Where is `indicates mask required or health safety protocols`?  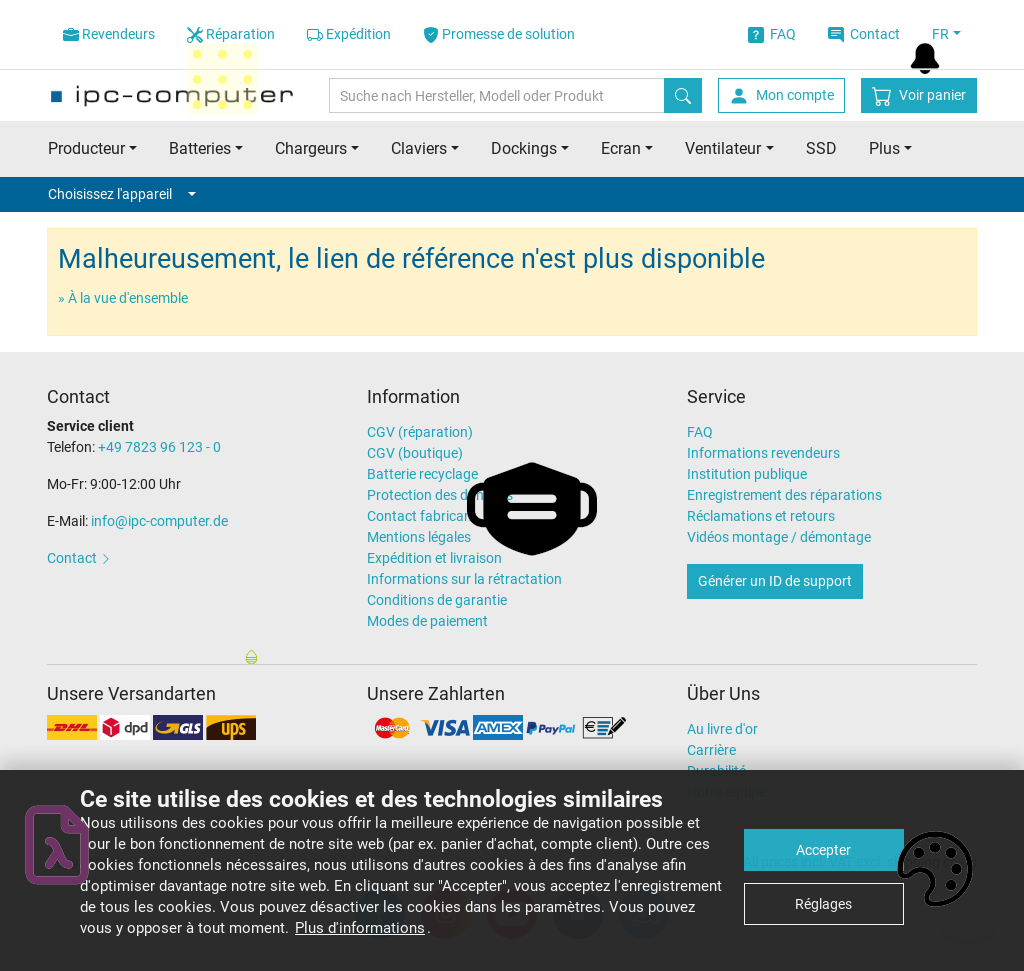 indicates mask required or health safety protocols is located at coordinates (532, 511).